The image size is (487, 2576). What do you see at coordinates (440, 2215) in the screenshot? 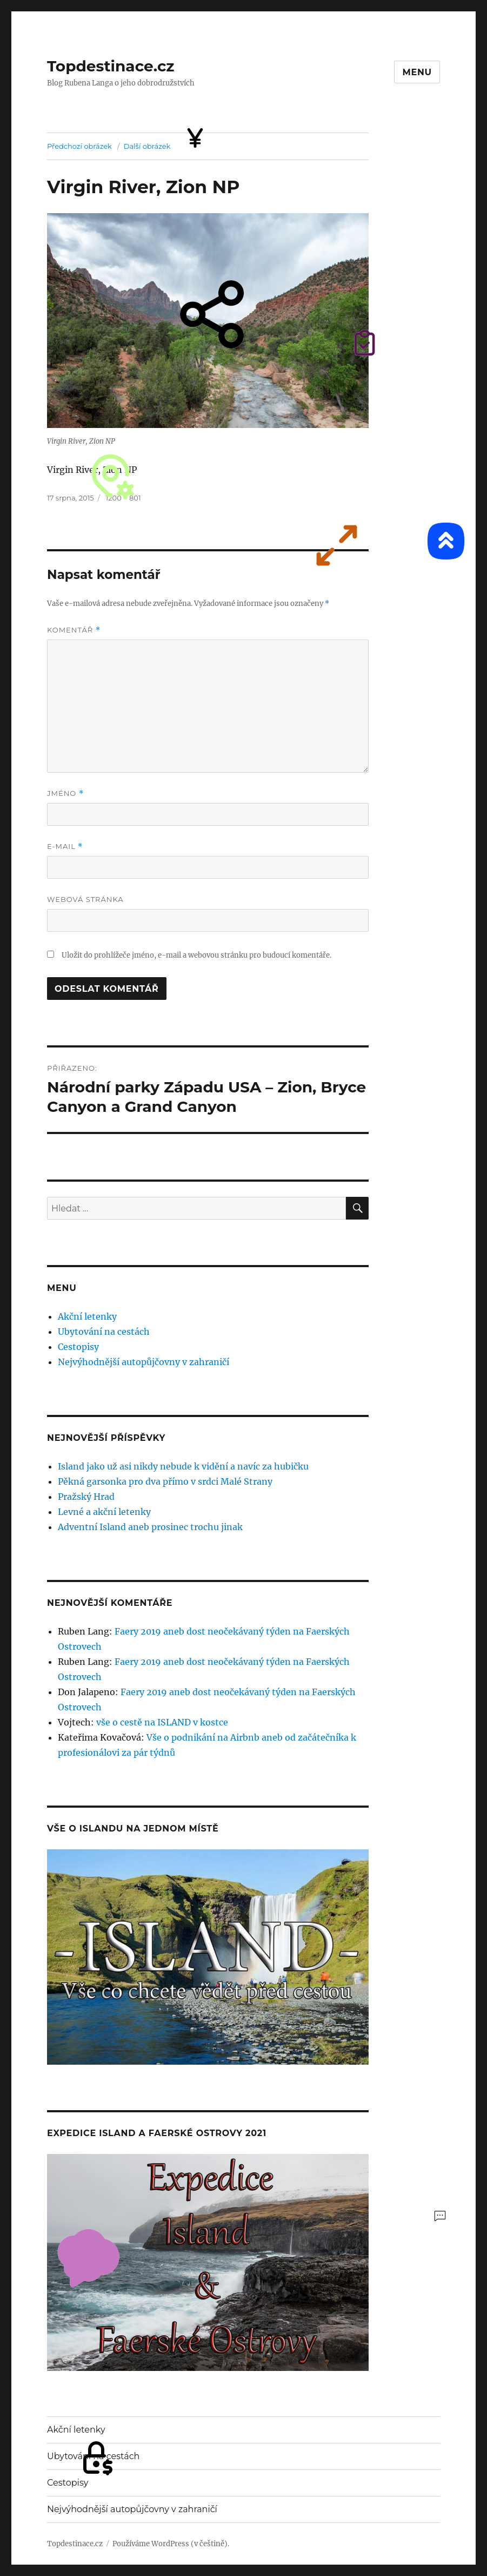
I see `open chat or messaging` at bounding box center [440, 2215].